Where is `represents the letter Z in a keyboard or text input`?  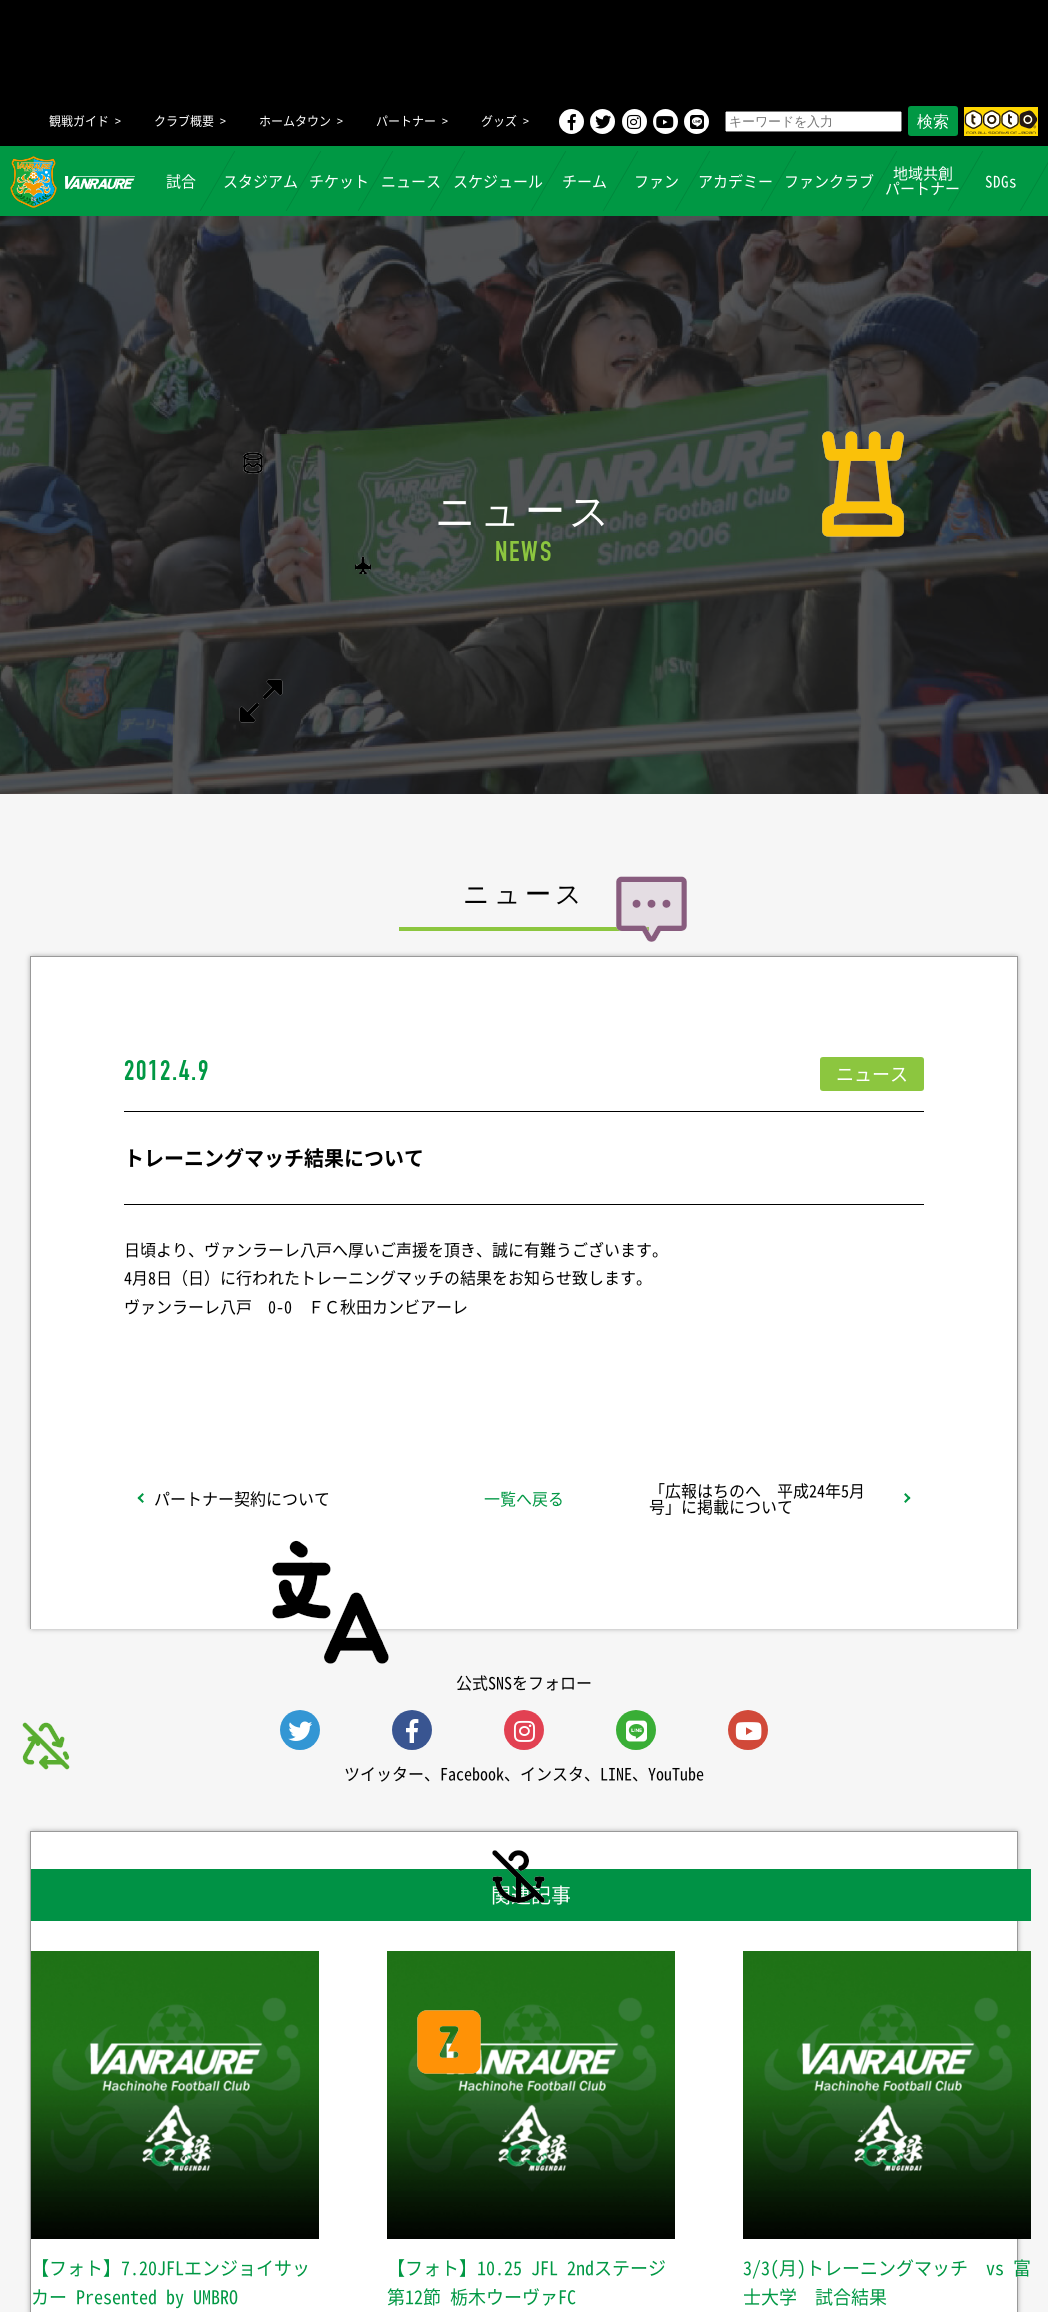
represents the letter Z in a keyboard or text input is located at coordinates (449, 2042).